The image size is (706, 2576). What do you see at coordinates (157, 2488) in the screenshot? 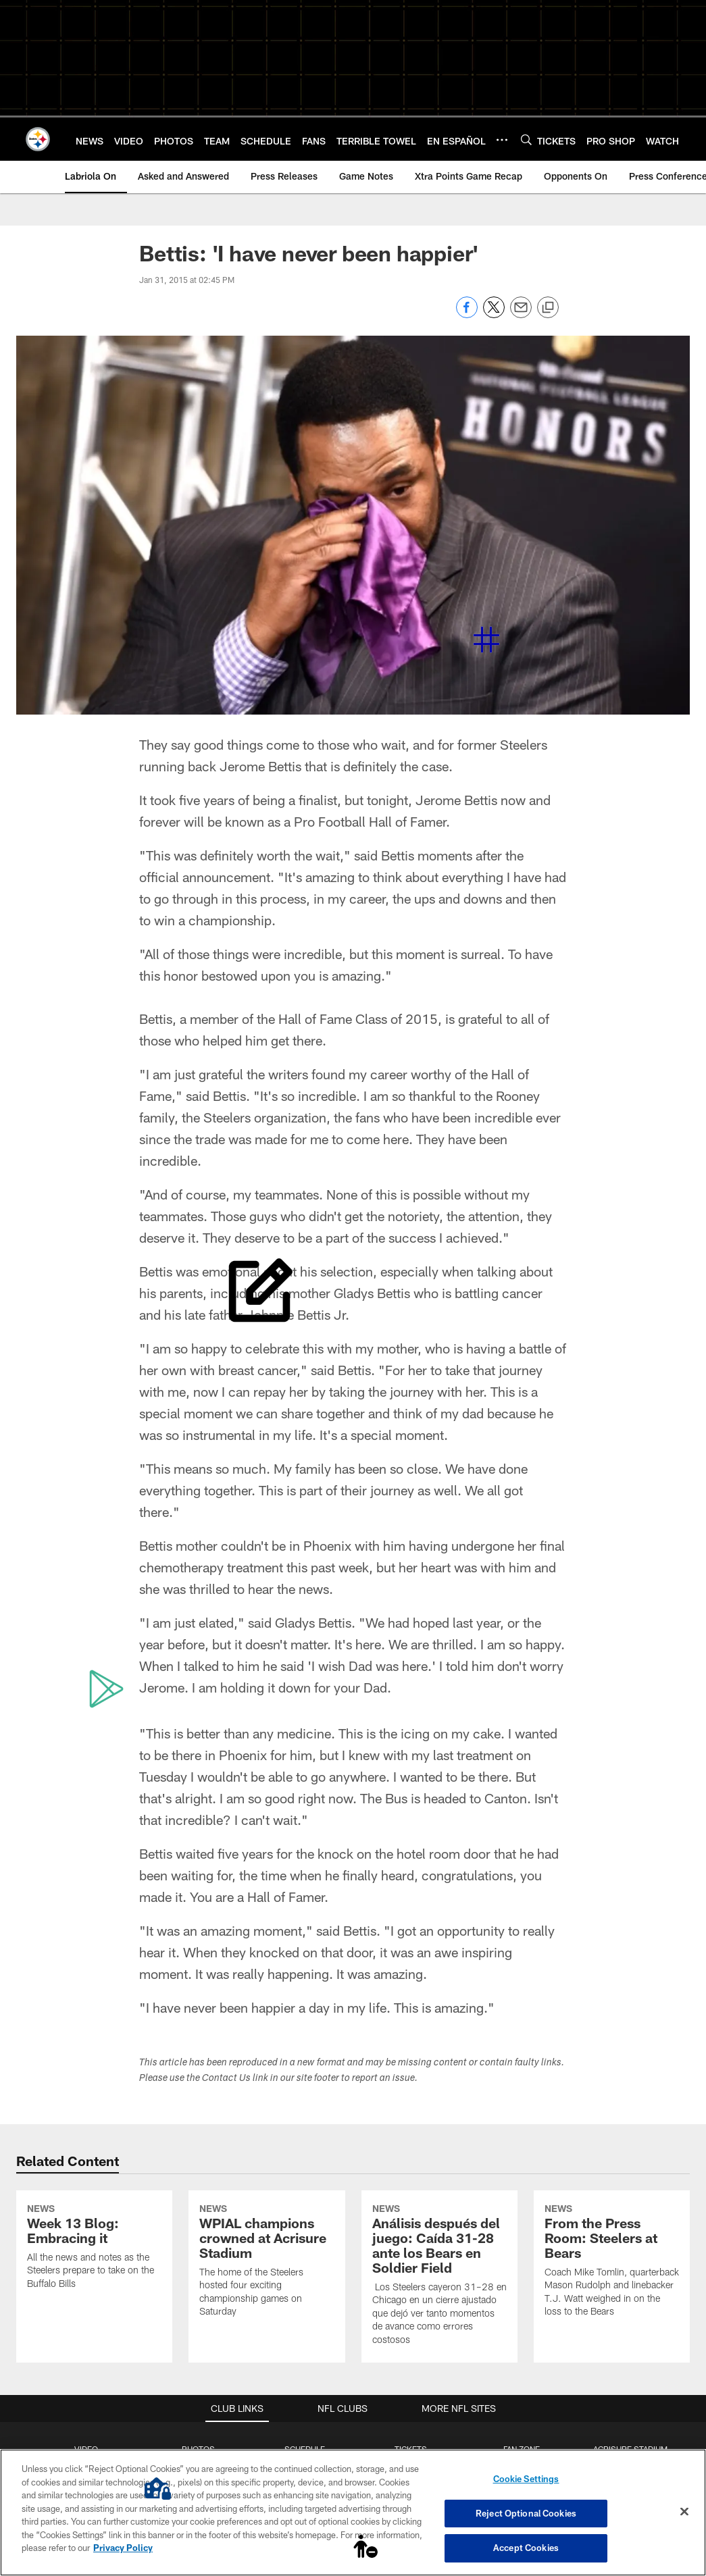
I see `indicates a locked or secured school facility` at bounding box center [157, 2488].